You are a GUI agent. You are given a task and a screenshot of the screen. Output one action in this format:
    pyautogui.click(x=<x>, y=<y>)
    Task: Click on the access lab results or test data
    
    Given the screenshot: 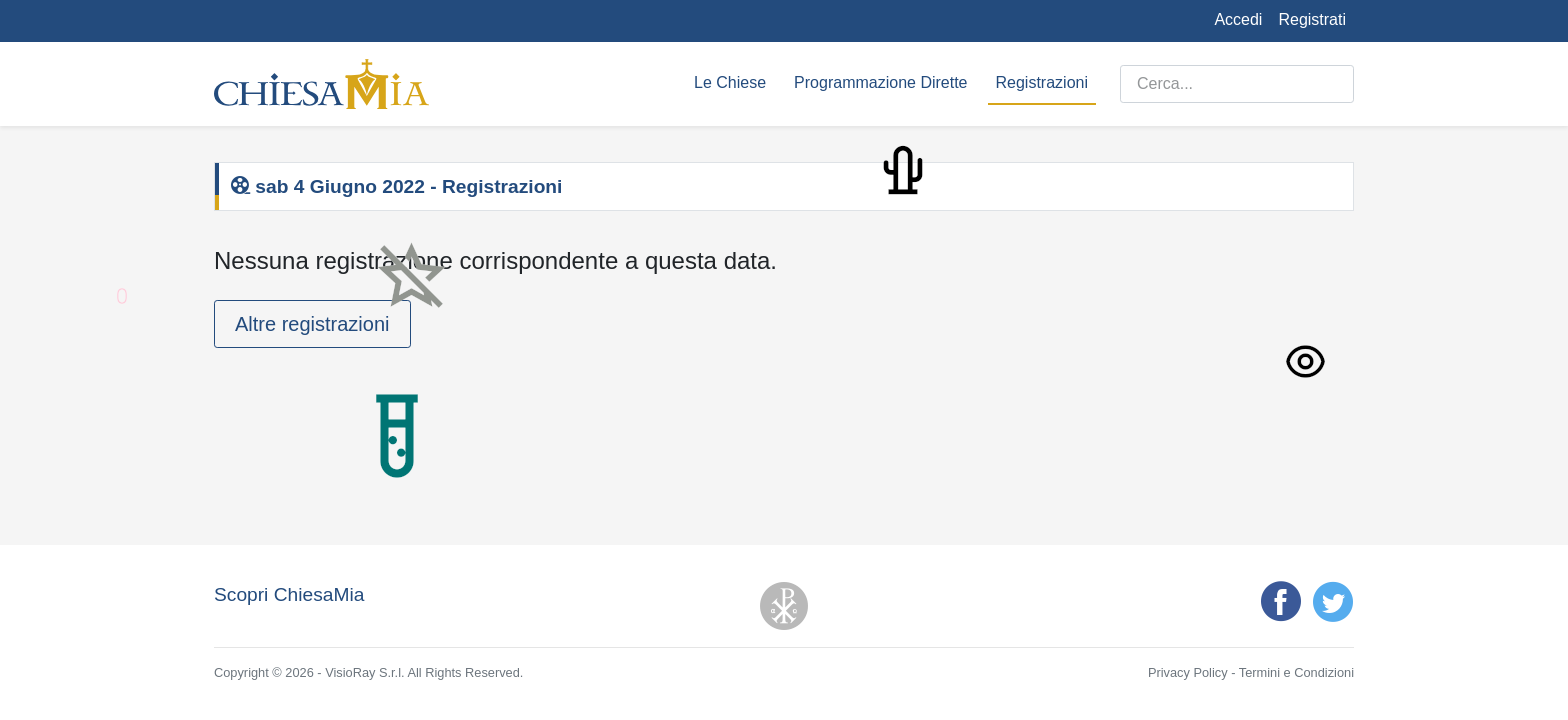 What is the action you would take?
    pyautogui.click(x=397, y=436)
    